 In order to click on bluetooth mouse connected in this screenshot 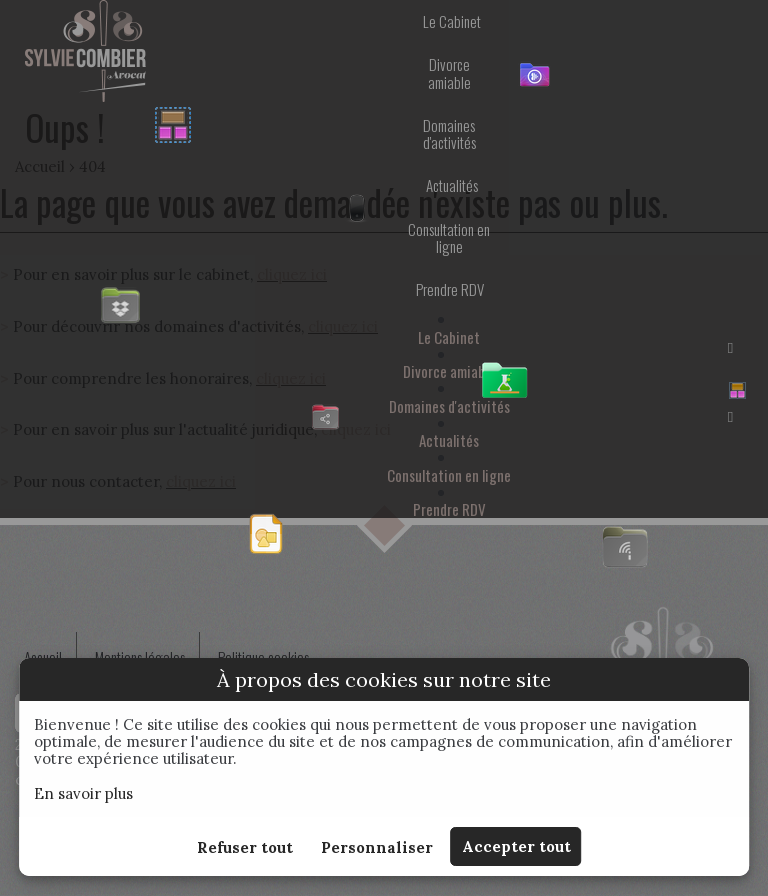, I will do `click(357, 209)`.